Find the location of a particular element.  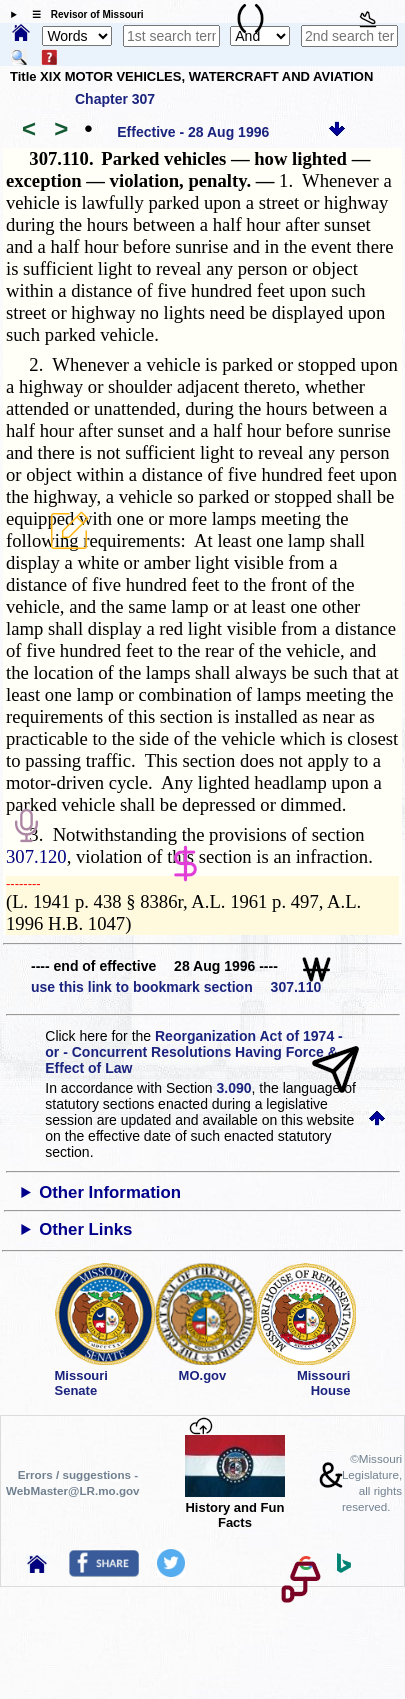

select a wall-mounted light fixture is located at coordinates (301, 1581).